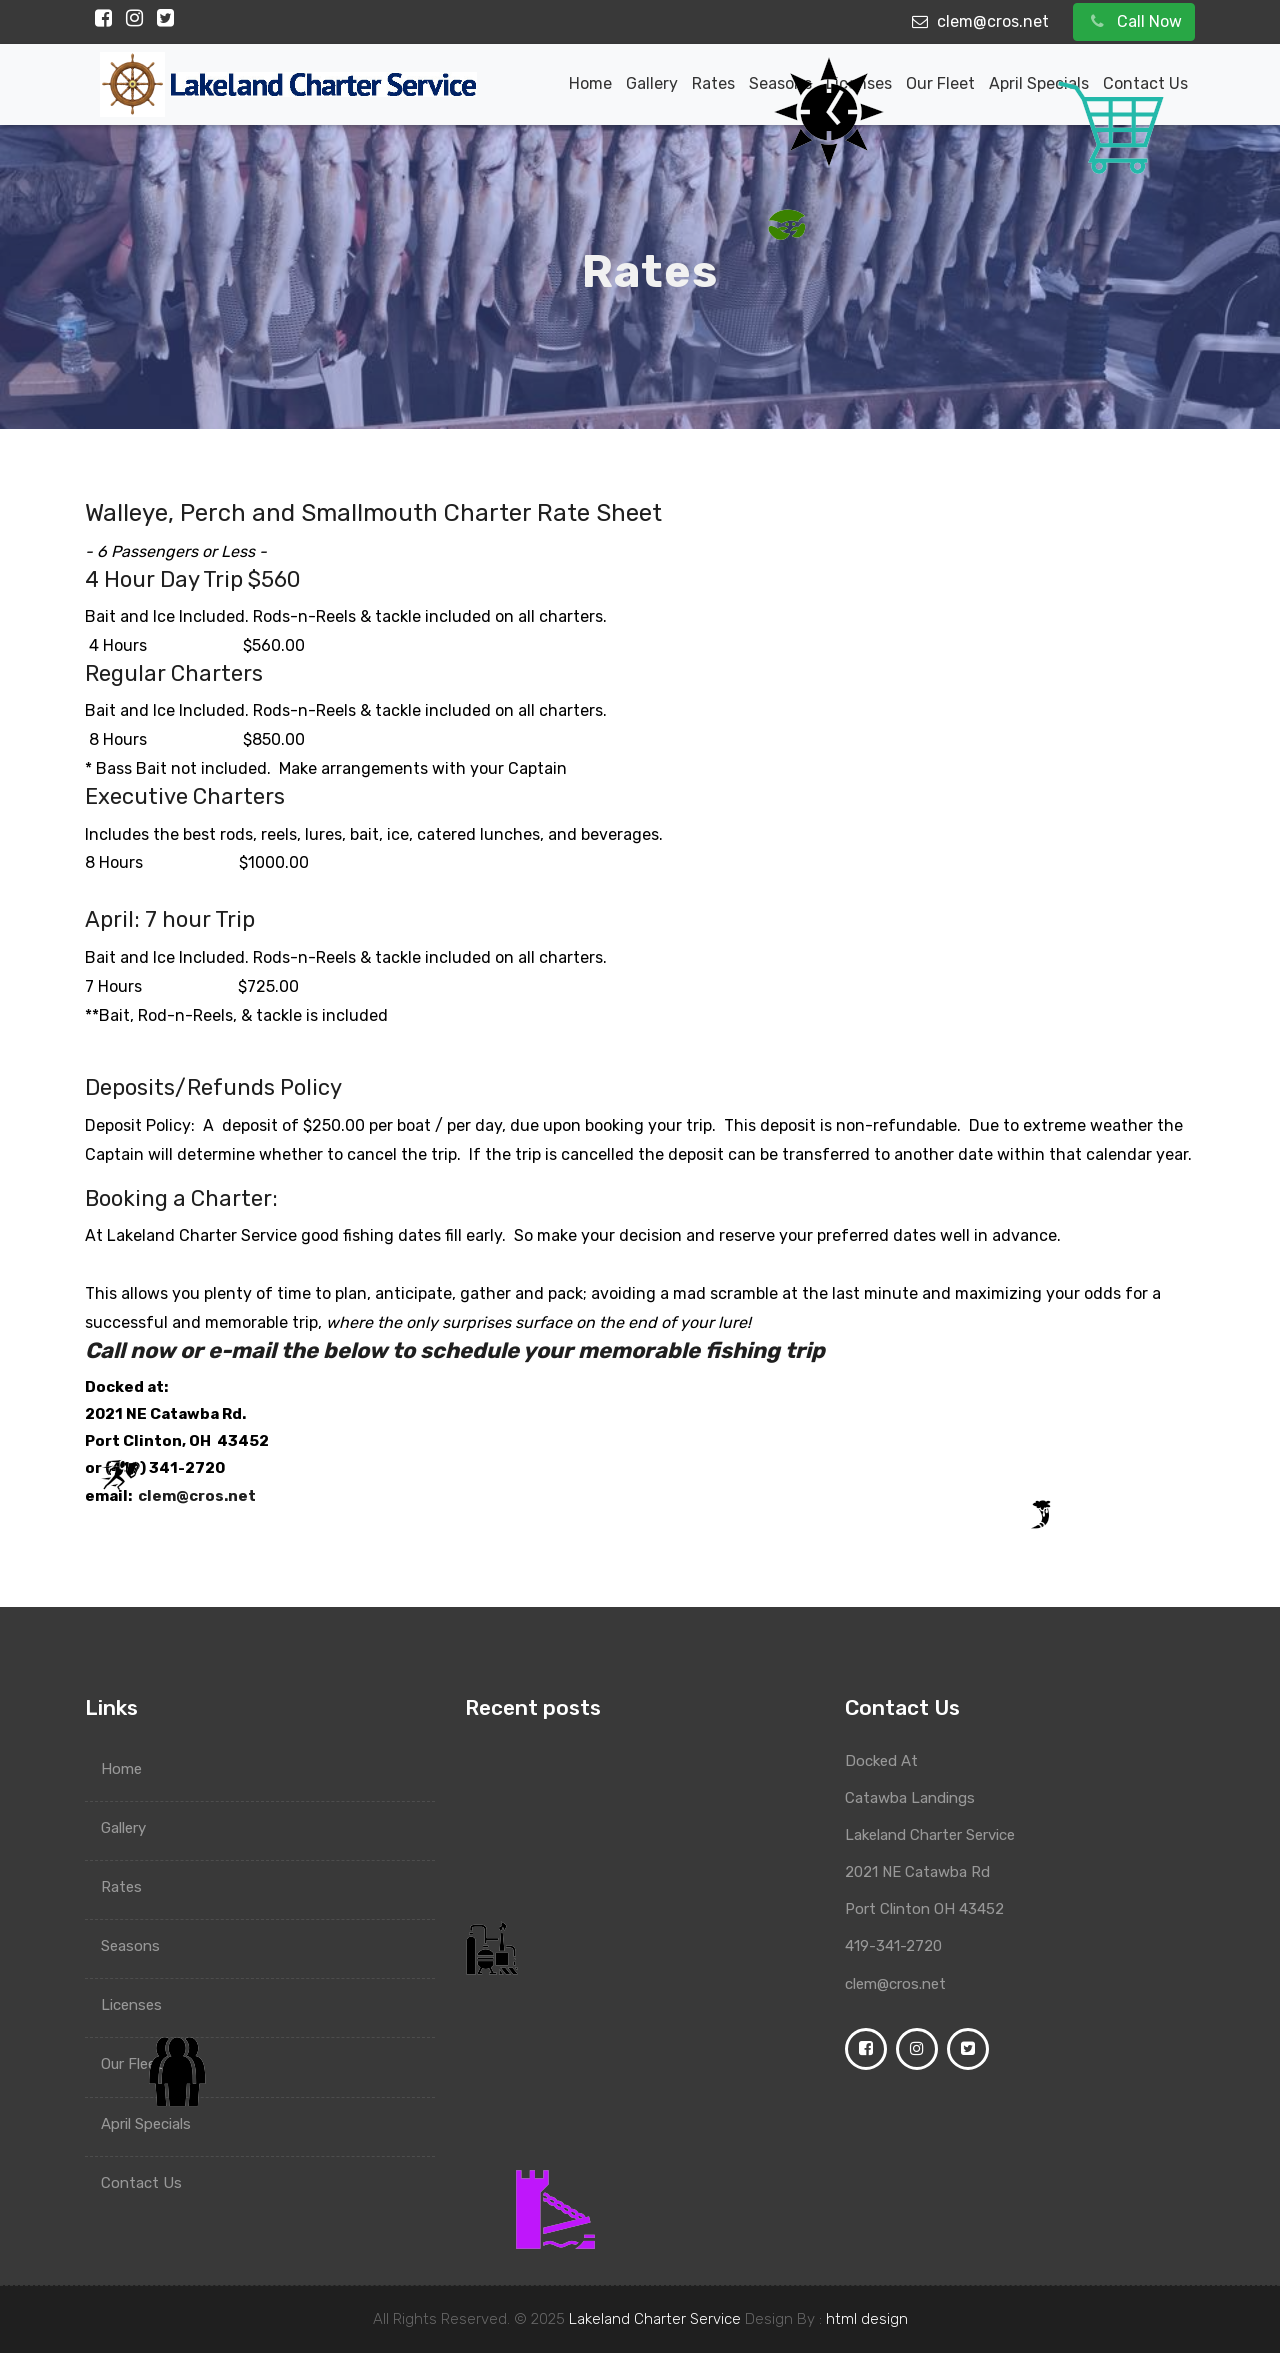  What do you see at coordinates (1114, 127) in the screenshot?
I see `view your shopping cart` at bounding box center [1114, 127].